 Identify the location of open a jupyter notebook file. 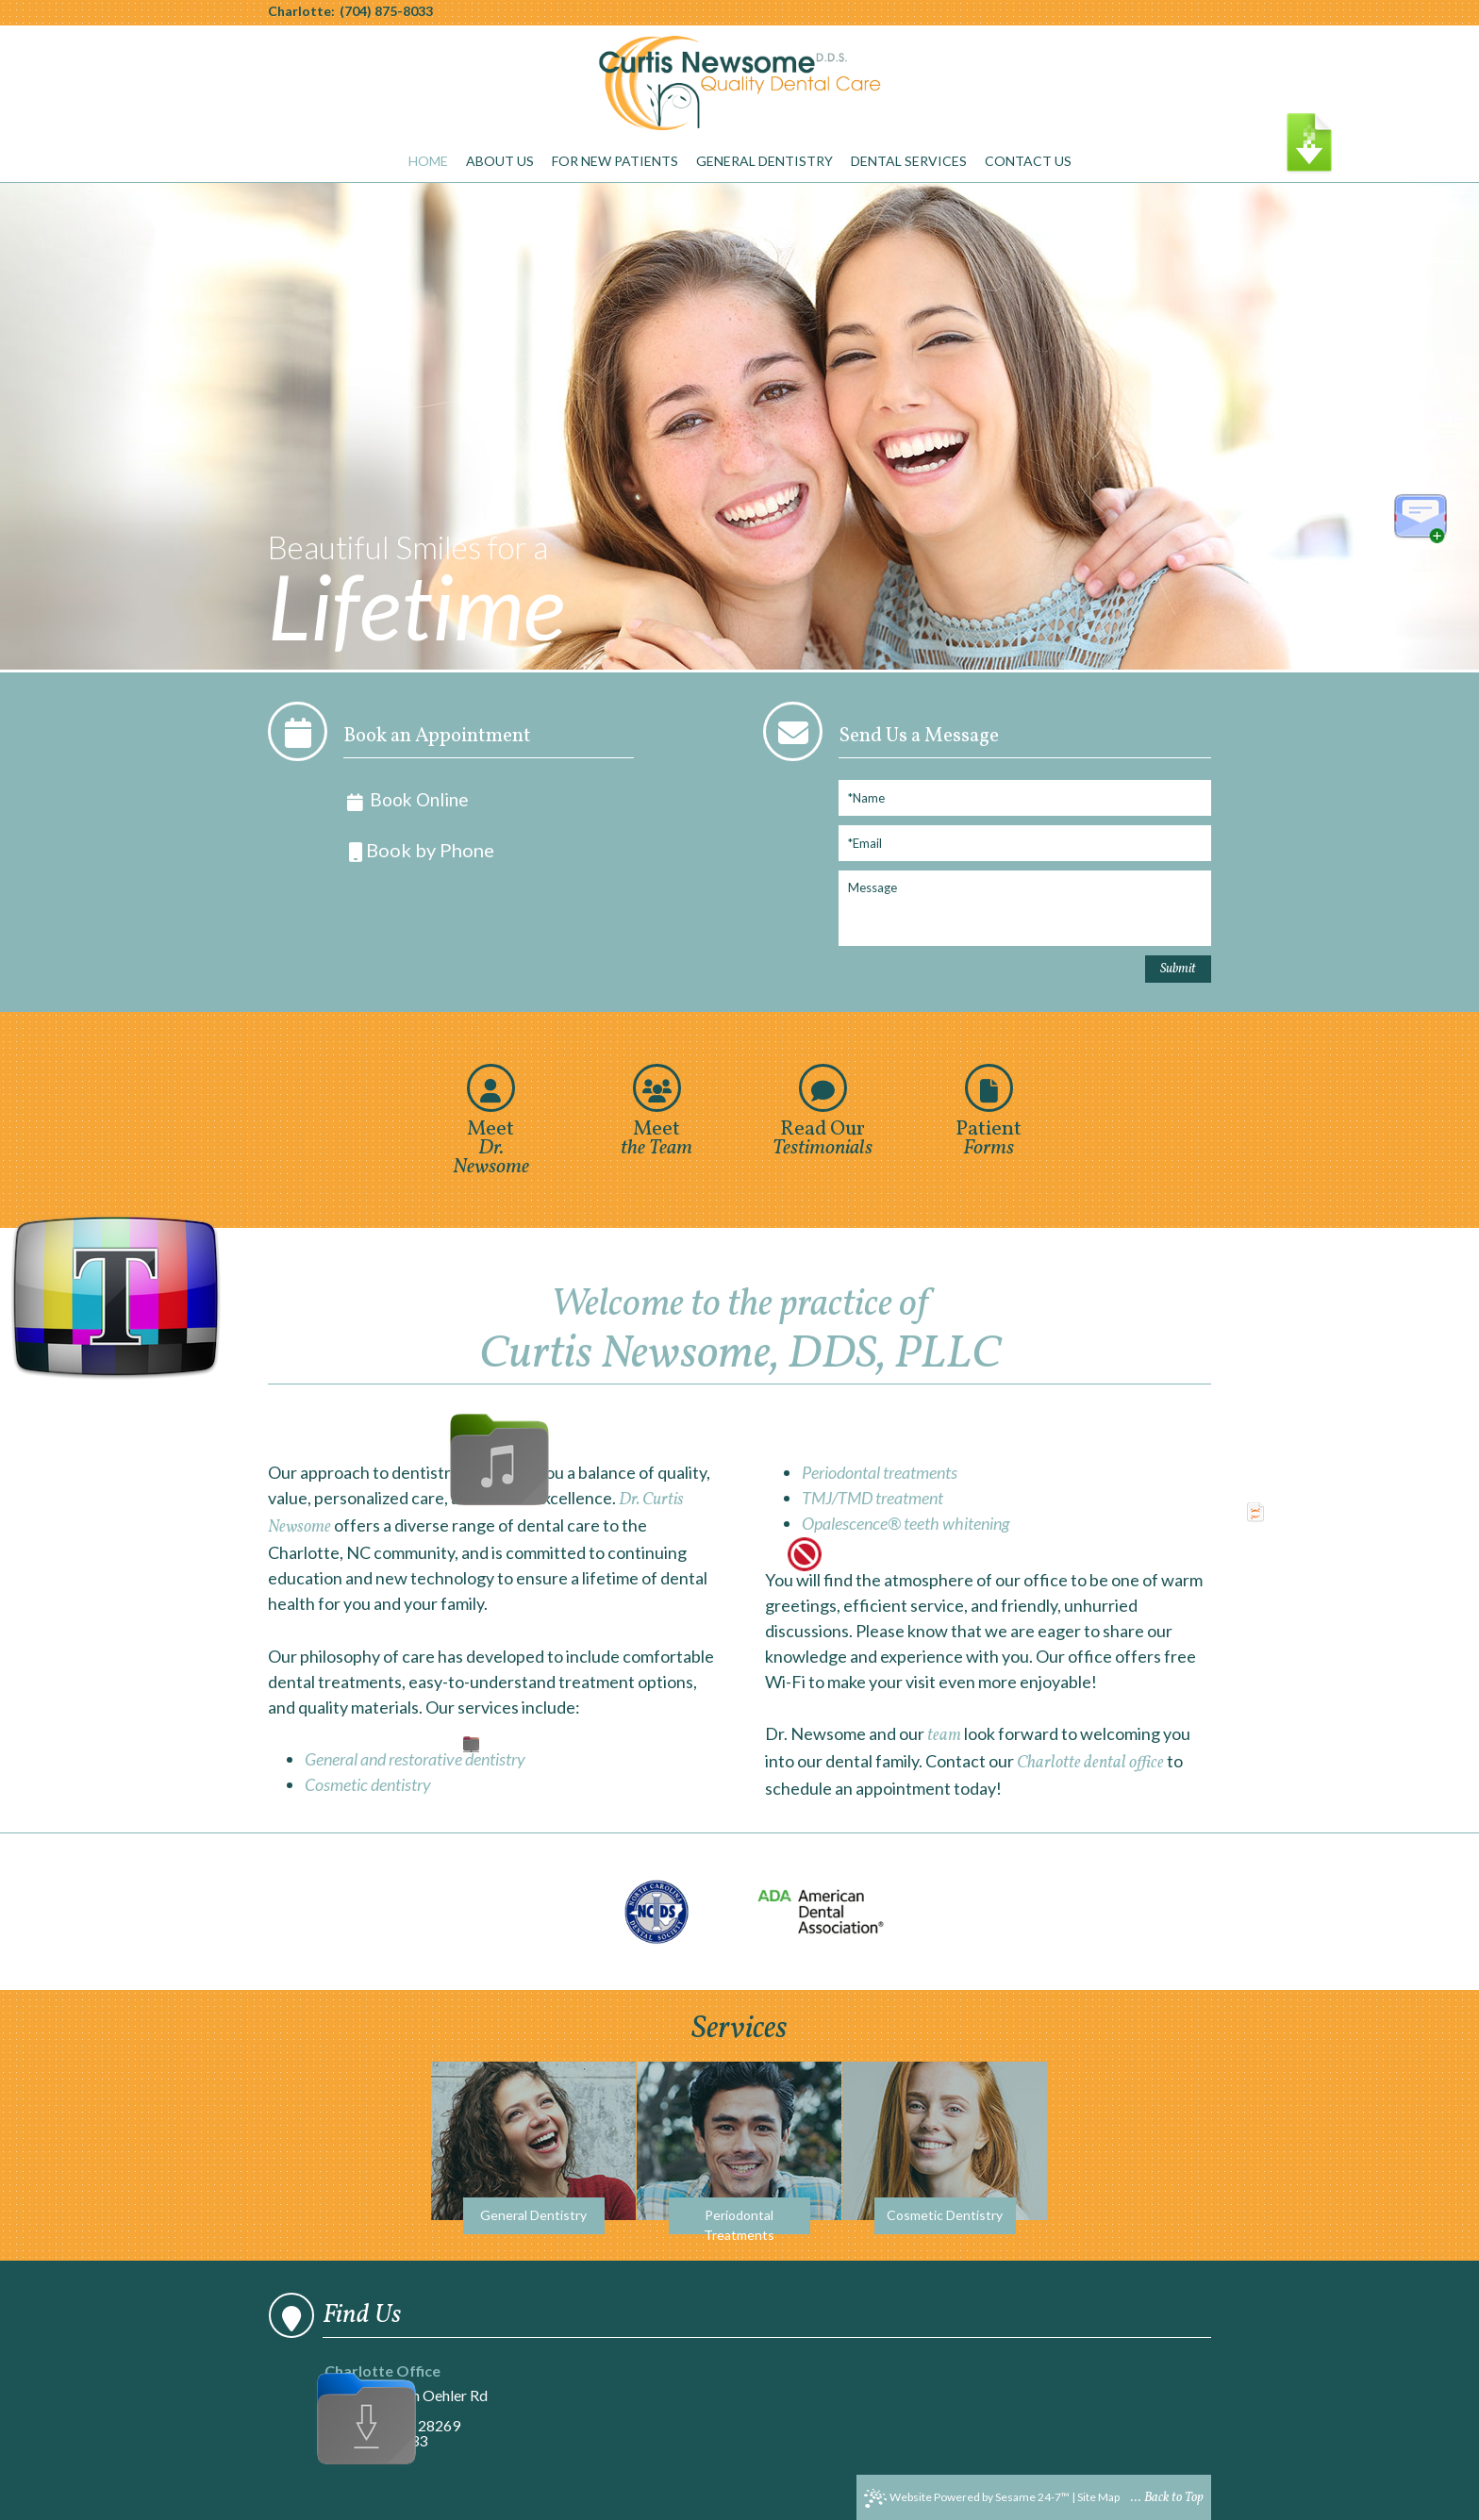
(1255, 1512).